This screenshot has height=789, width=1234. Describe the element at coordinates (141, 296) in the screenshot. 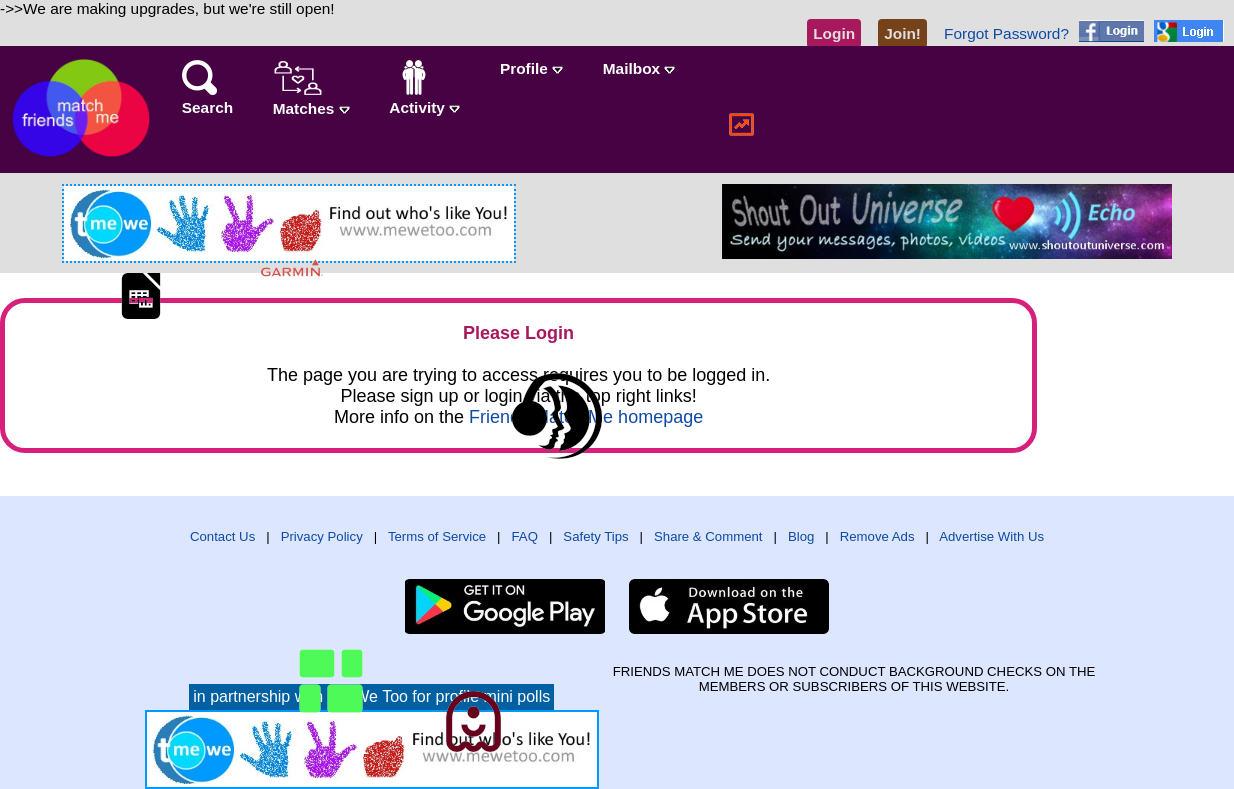

I see `open LibreOffice Calc spreadsheet application` at that location.